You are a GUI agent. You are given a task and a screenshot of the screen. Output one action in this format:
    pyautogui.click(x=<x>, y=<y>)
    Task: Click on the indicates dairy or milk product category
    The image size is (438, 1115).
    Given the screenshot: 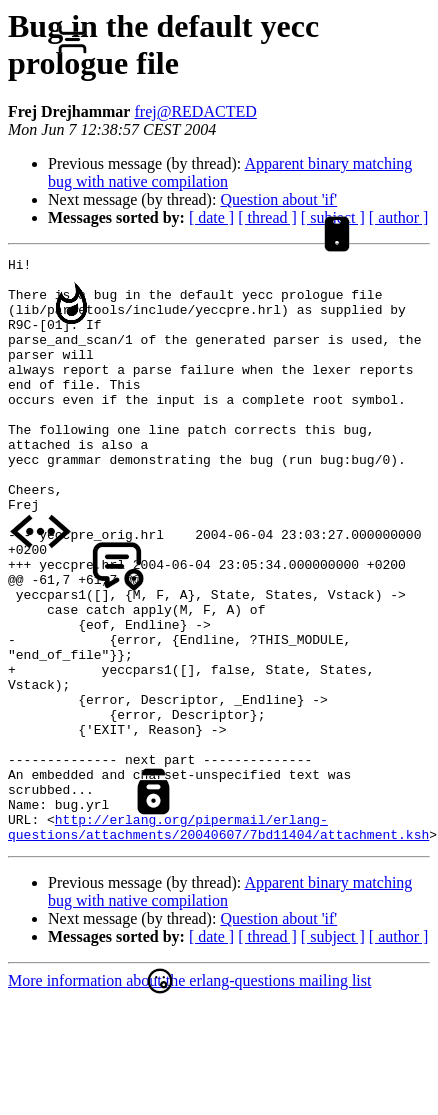 What is the action you would take?
    pyautogui.click(x=153, y=791)
    